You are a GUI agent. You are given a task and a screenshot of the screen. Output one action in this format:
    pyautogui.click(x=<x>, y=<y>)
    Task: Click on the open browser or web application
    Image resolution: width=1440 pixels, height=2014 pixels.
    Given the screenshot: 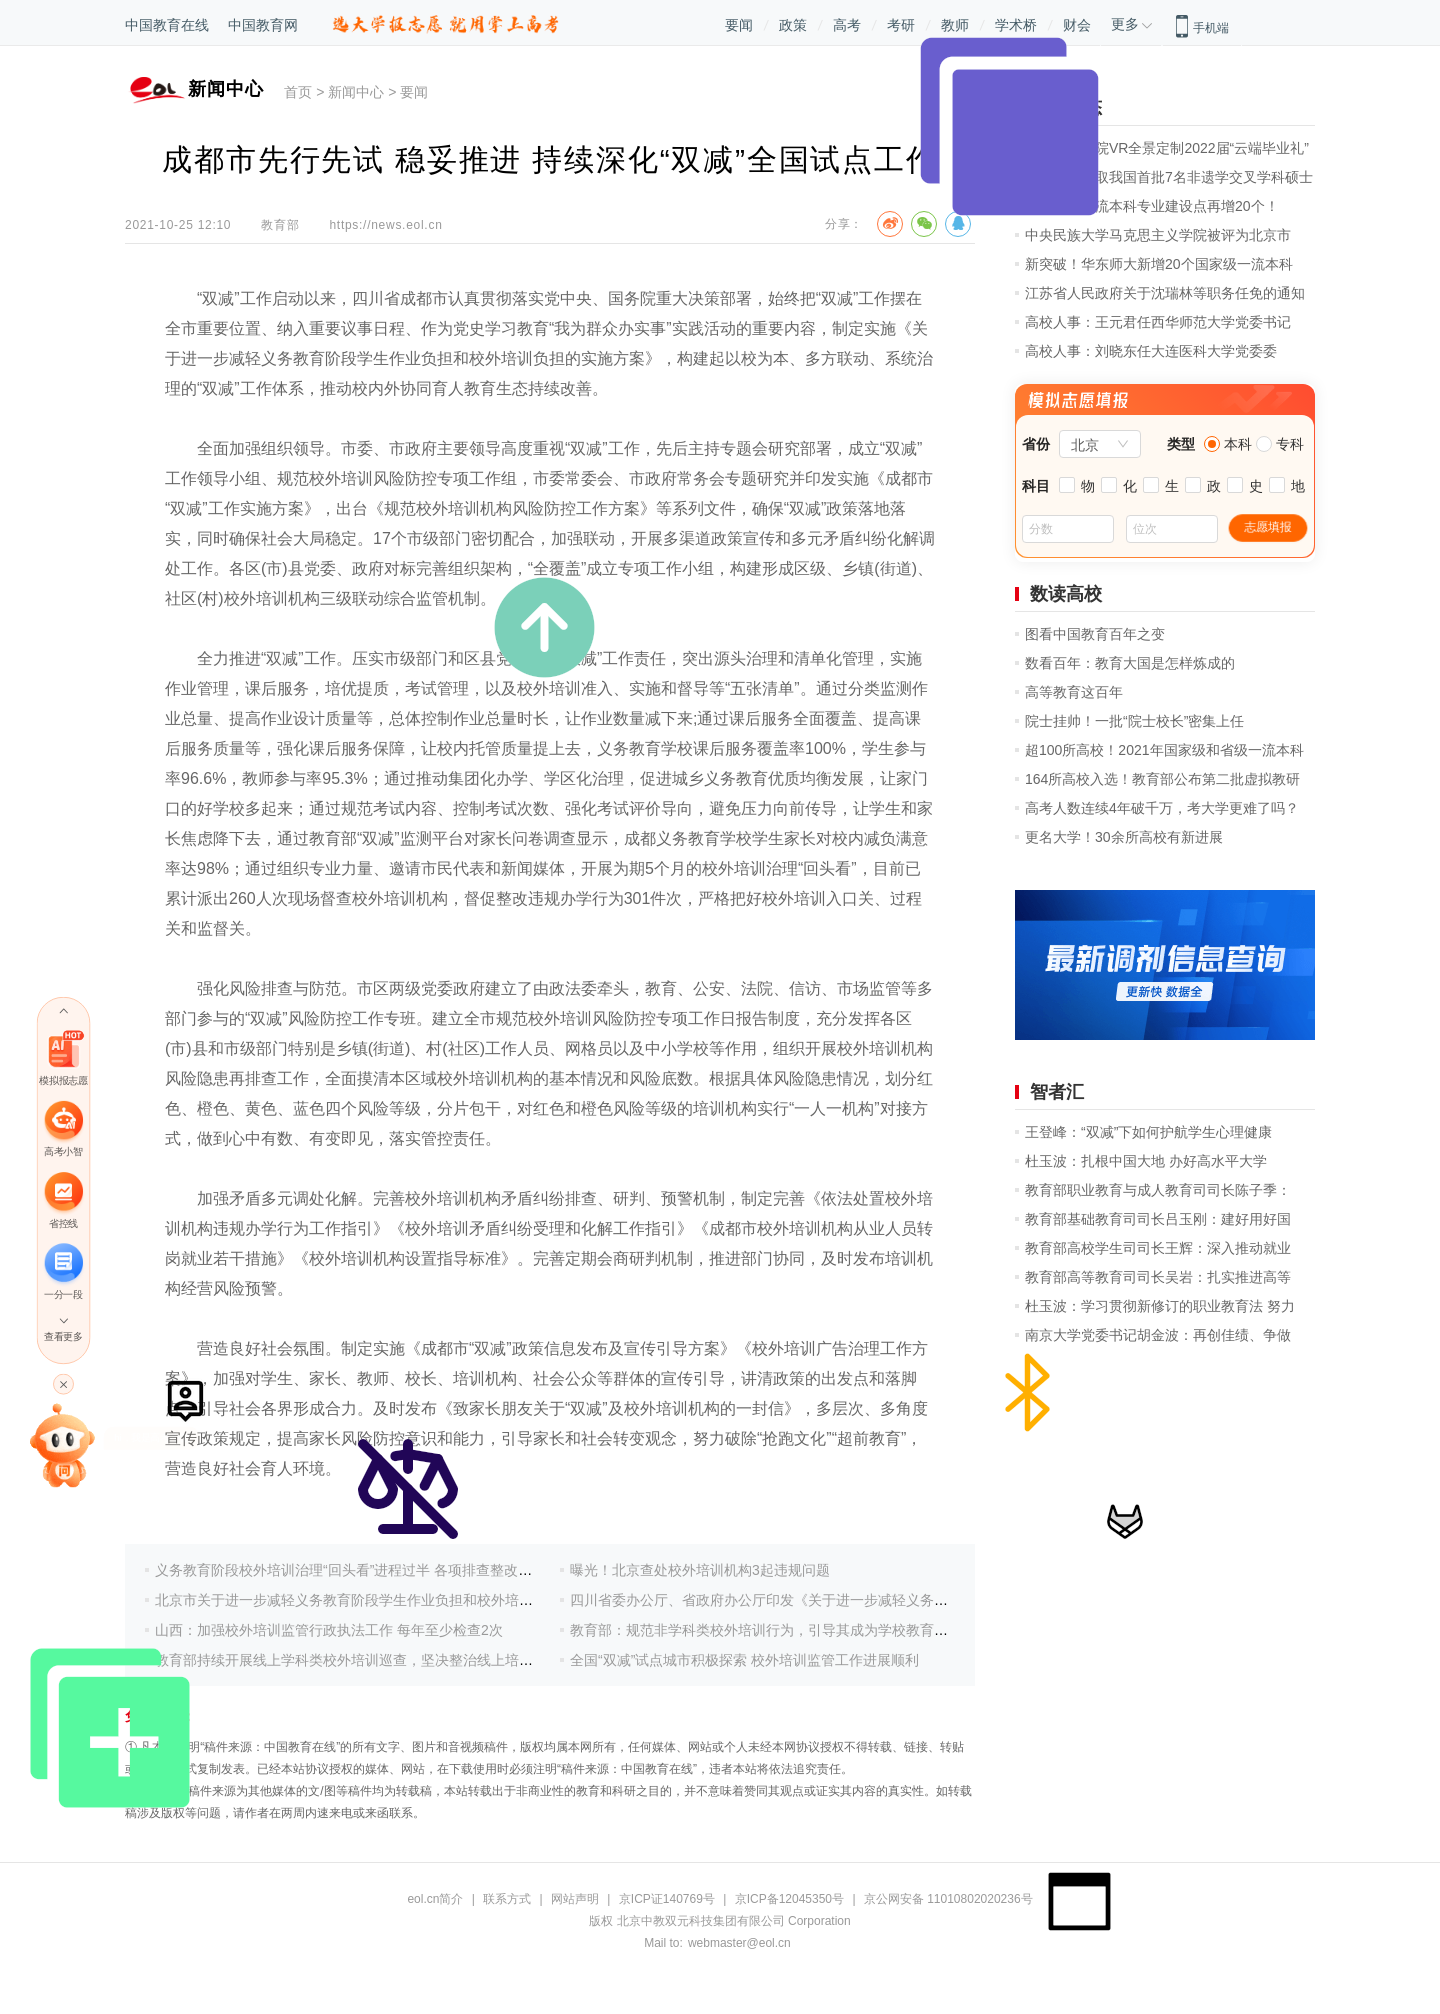 What is the action you would take?
    pyautogui.click(x=1079, y=1901)
    